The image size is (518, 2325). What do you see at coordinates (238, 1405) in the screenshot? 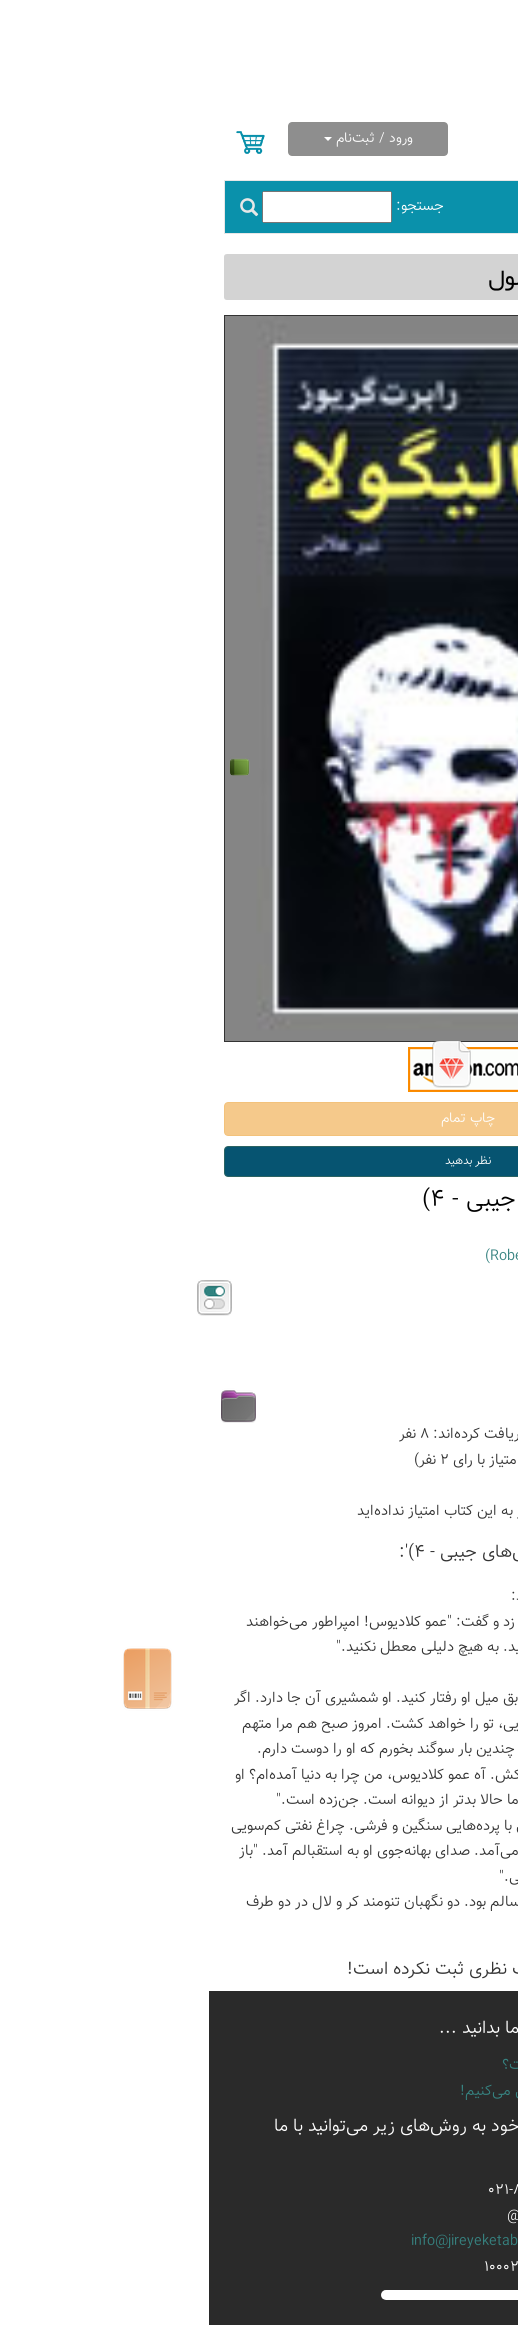
I see `open folder to view contents` at bounding box center [238, 1405].